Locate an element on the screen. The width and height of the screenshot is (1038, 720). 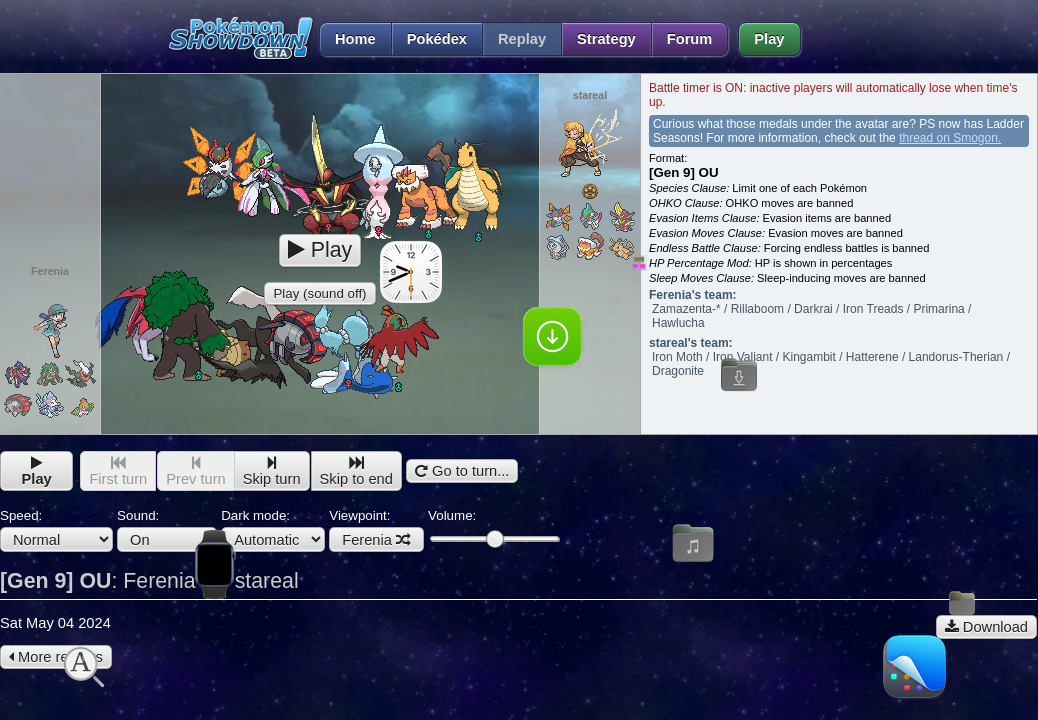
apple watch series 6 device icon is located at coordinates (214, 564).